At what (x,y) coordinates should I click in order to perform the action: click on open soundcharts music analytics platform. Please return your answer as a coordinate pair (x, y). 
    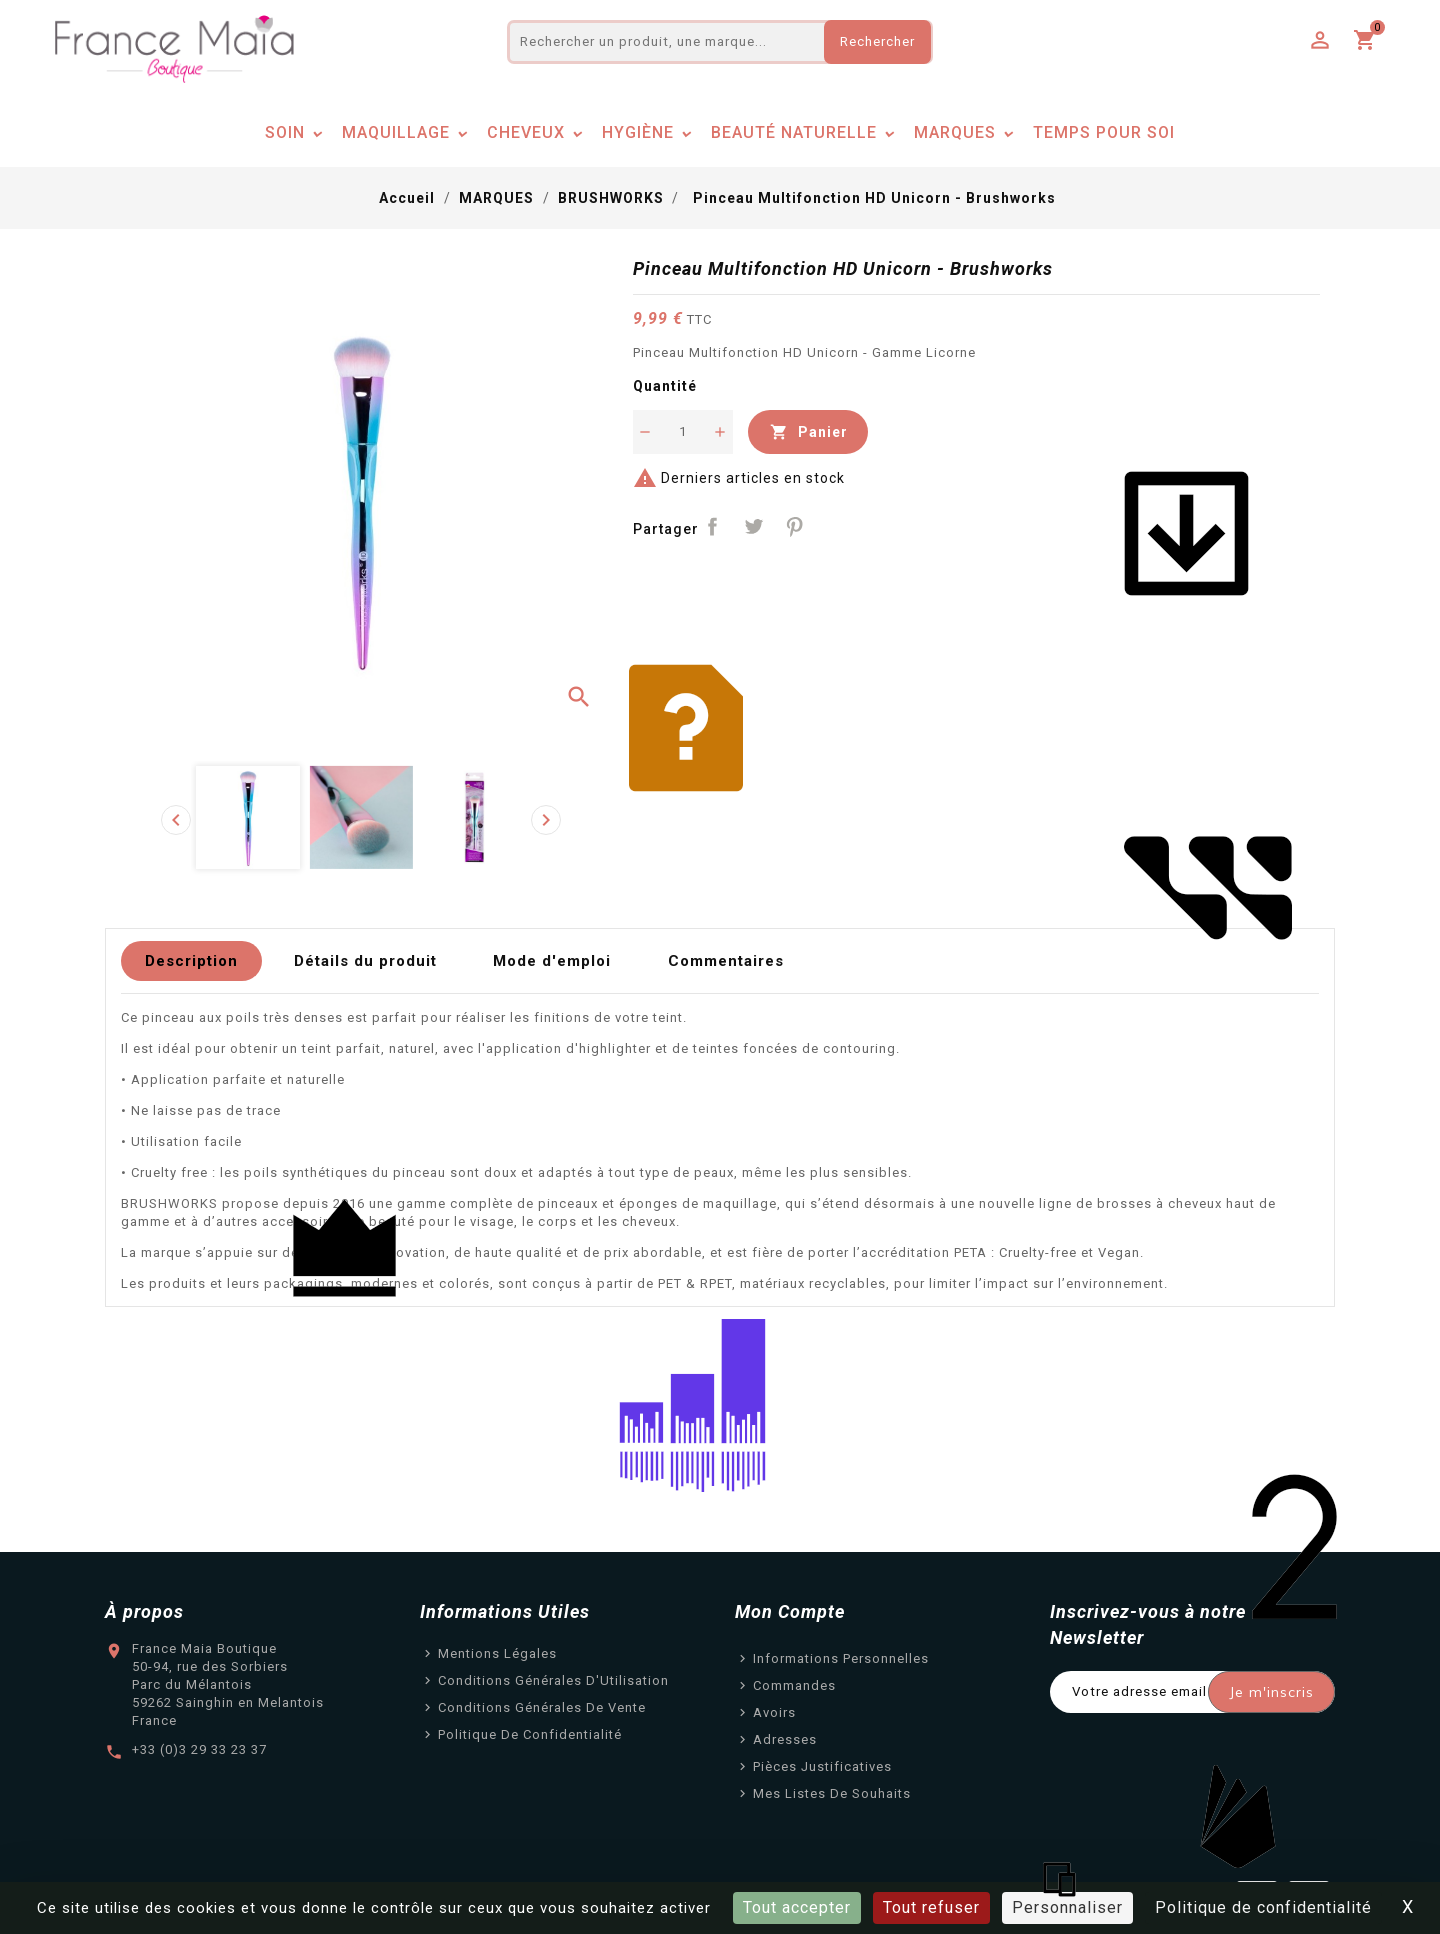
    Looking at the image, I should click on (692, 1405).